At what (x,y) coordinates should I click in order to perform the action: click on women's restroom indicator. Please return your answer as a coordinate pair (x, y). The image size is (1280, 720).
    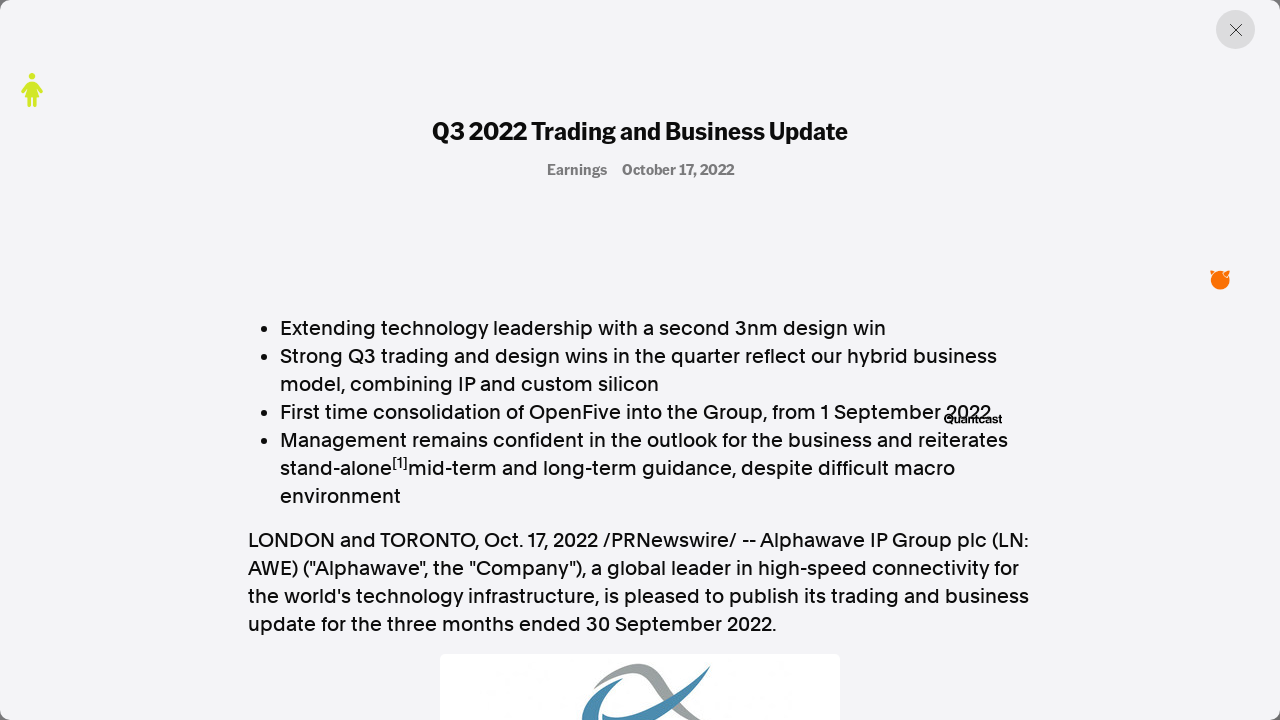
    Looking at the image, I should click on (32, 90).